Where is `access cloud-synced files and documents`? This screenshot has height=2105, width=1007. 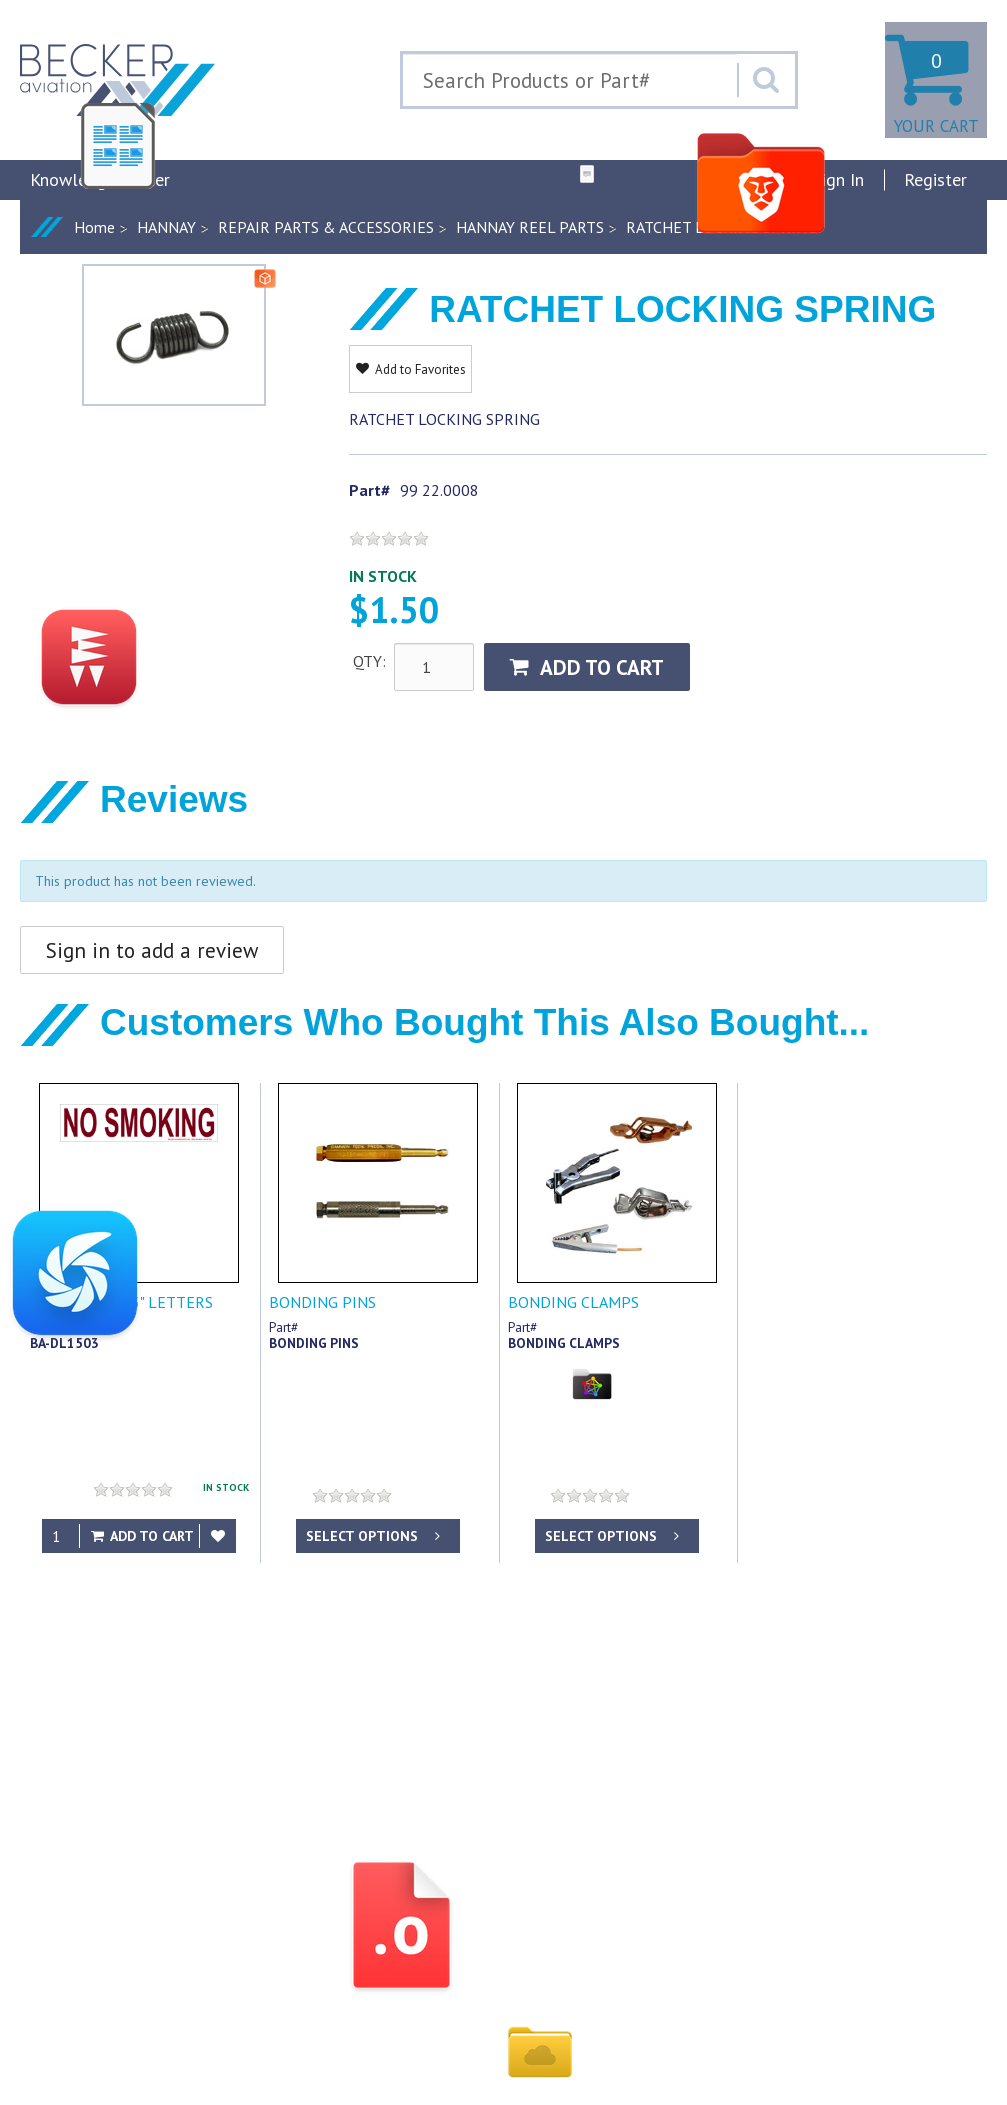
access cloud-synced files and documents is located at coordinates (540, 2052).